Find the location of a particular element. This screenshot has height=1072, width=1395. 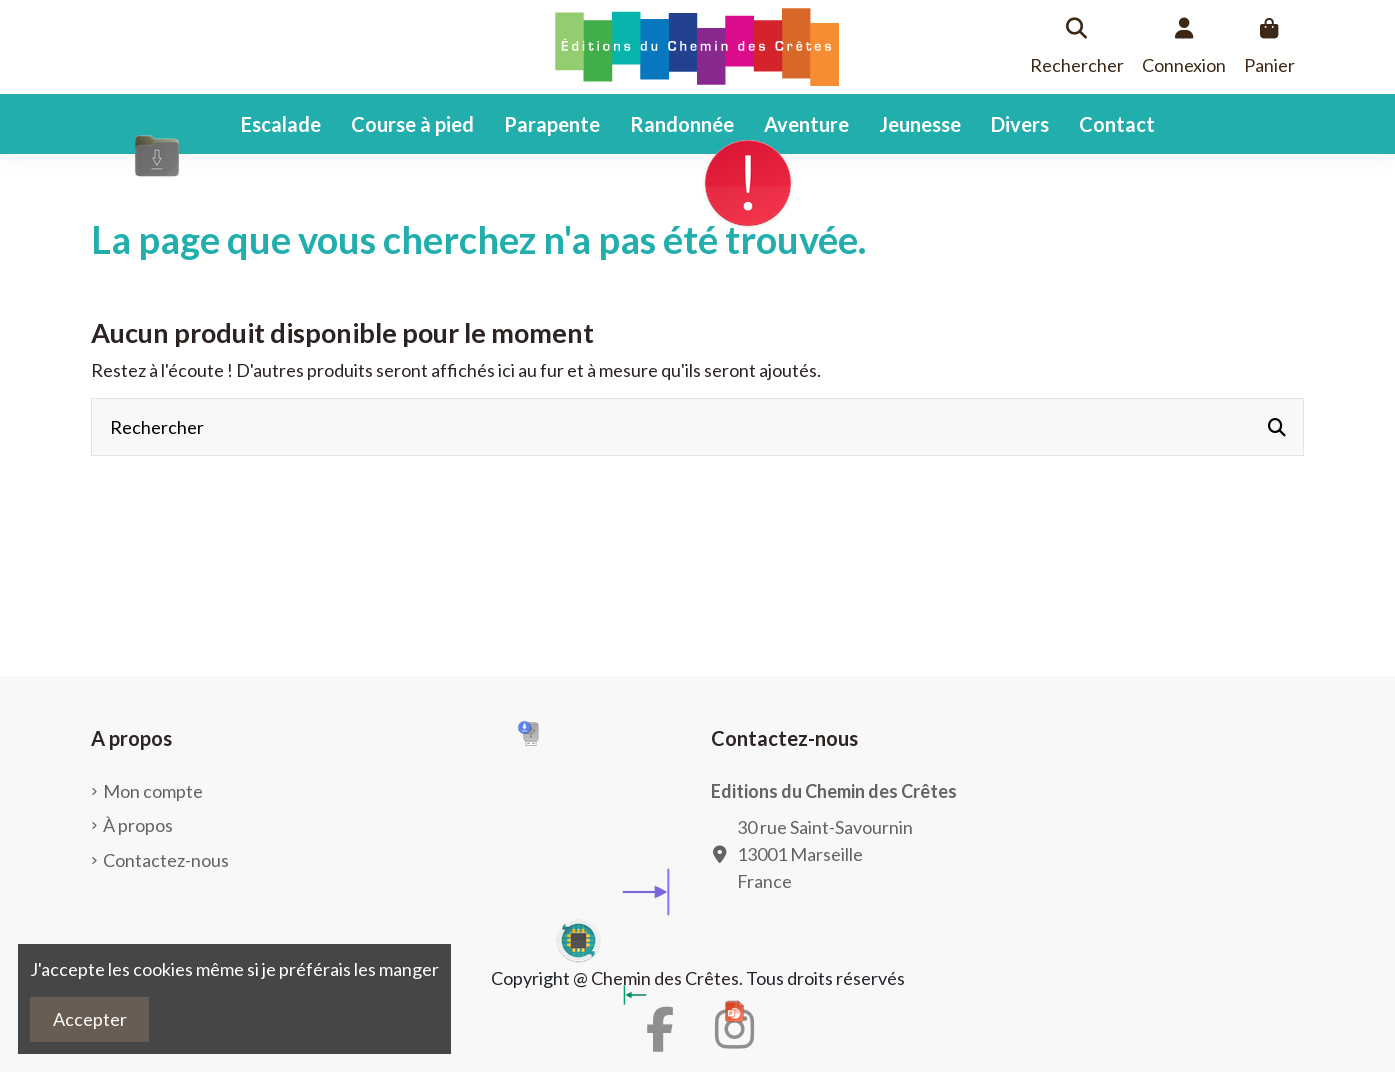

access system driver settings is located at coordinates (578, 940).